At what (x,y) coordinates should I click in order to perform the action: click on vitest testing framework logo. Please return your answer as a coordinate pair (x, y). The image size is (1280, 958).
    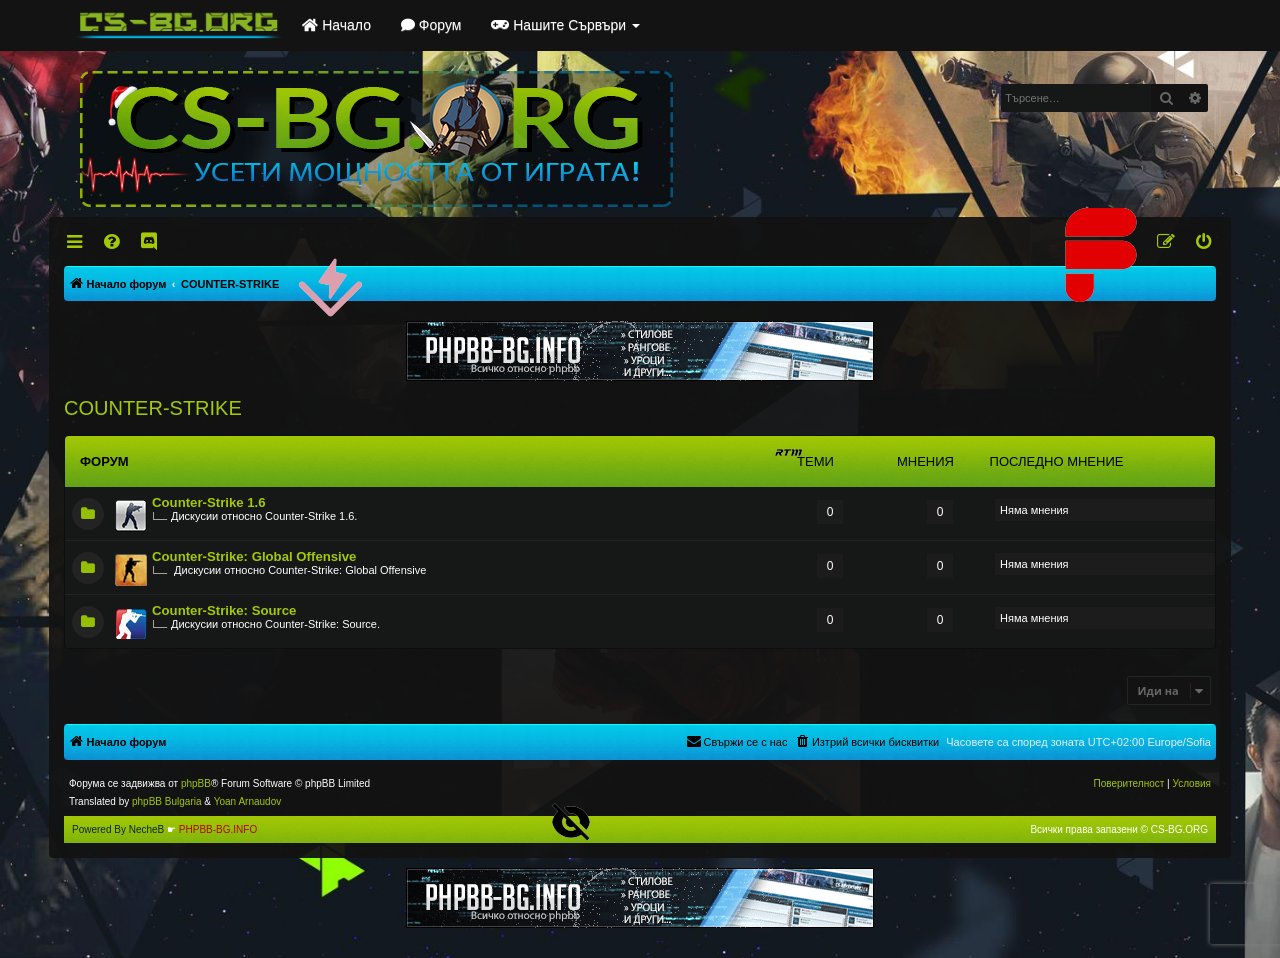
    Looking at the image, I should click on (330, 287).